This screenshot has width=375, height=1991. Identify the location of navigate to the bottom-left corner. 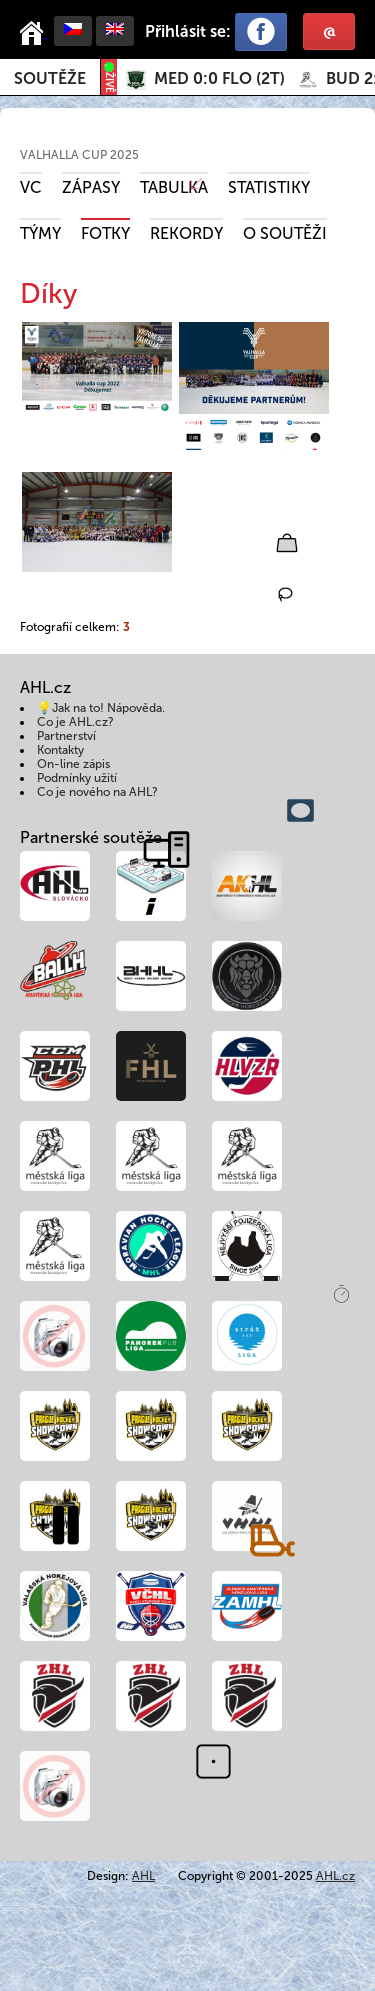
(196, 183).